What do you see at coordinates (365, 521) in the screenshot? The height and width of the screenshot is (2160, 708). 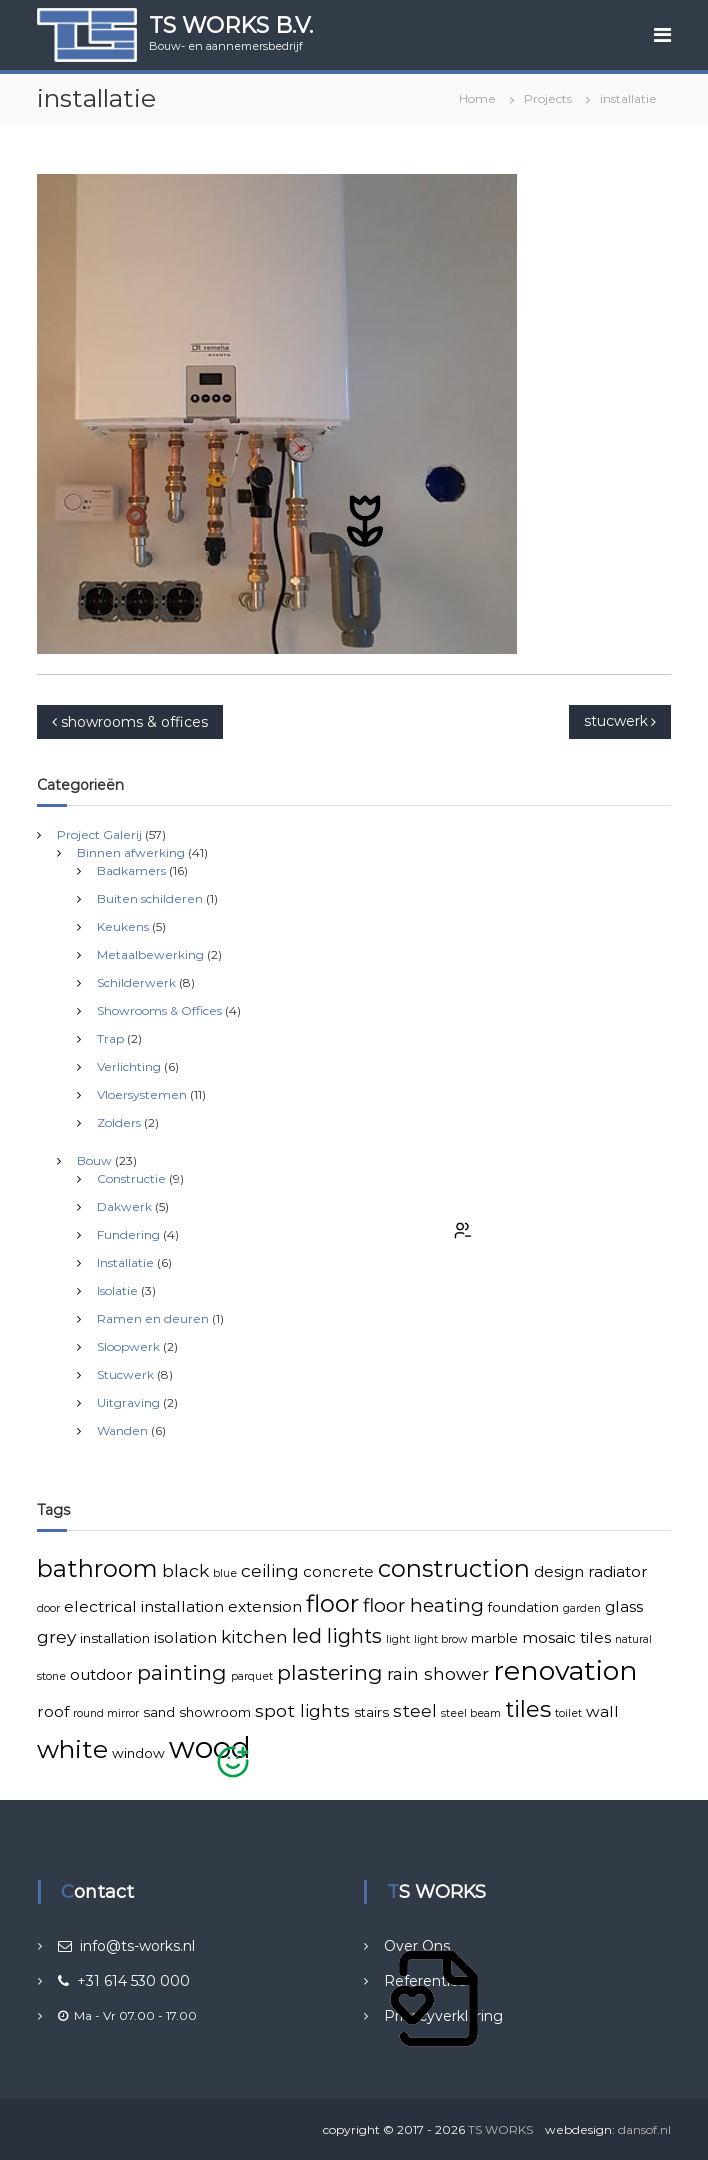 I see `enable macro or close-up photography mode` at bounding box center [365, 521].